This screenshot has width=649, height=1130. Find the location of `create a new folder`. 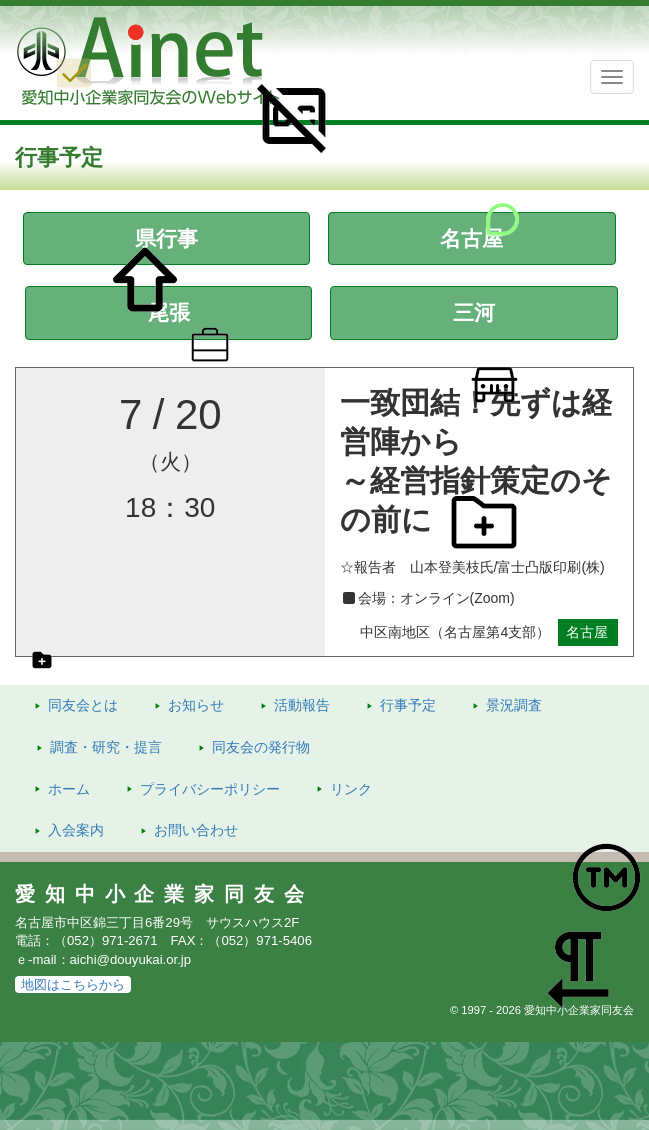

create a new folder is located at coordinates (484, 521).